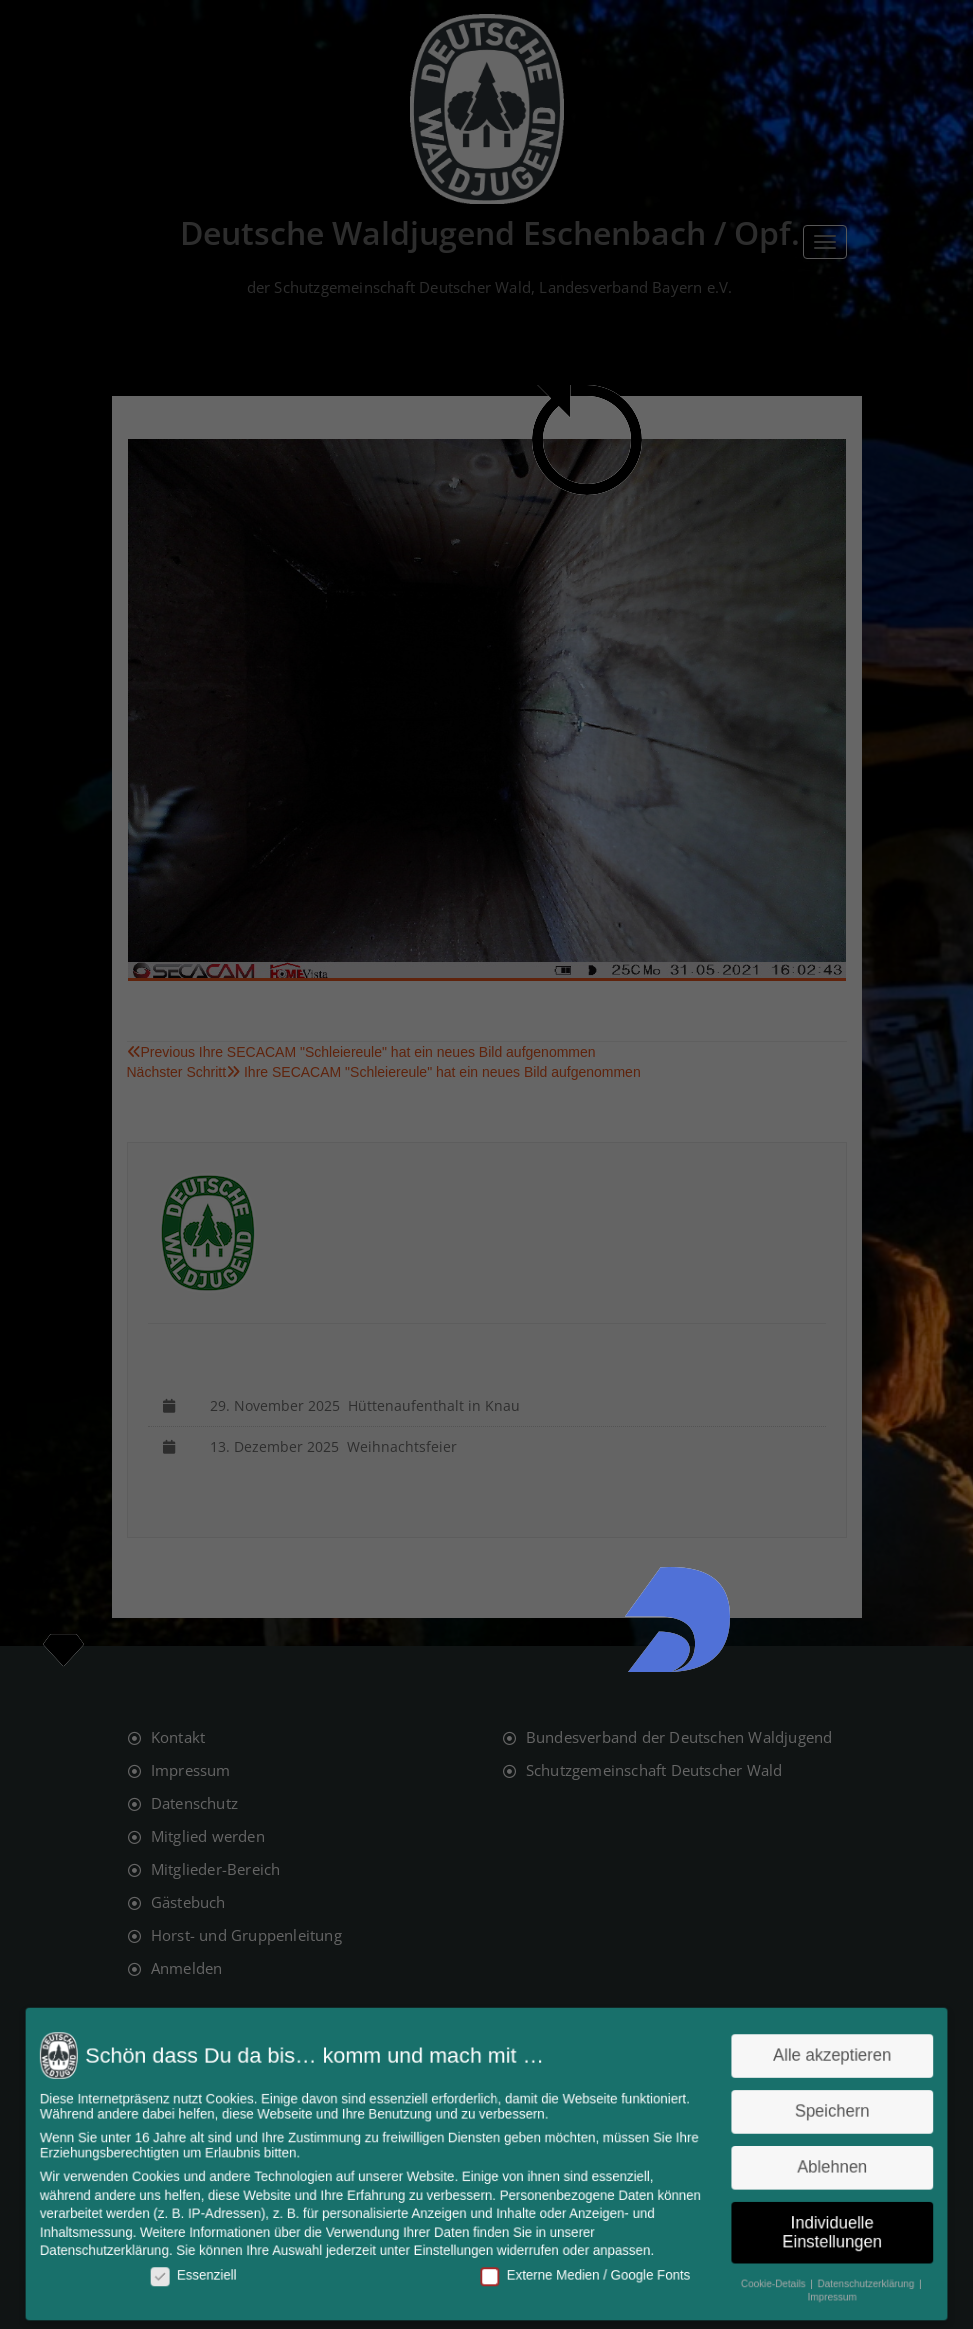 This screenshot has width=973, height=2329. Describe the element at coordinates (63, 1649) in the screenshot. I see `indicates VIP or premium membership status` at that location.